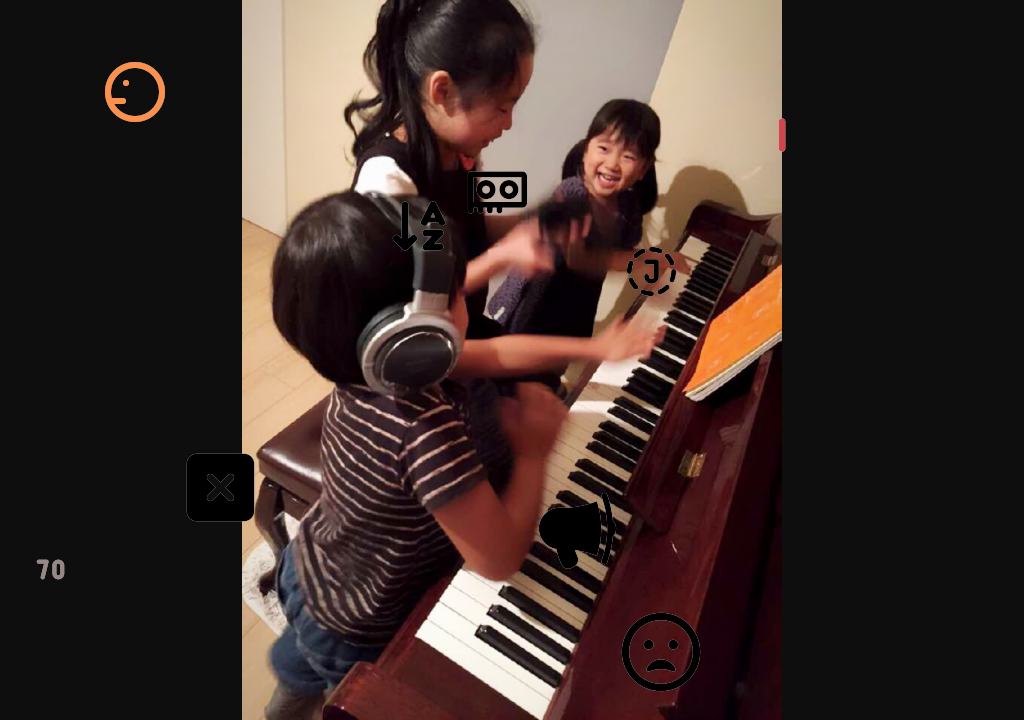 This screenshot has height=720, width=1024. Describe the element at coordinates (50, 569) in the screenshot. I see `indicates a count or quantity of 70` at that location.